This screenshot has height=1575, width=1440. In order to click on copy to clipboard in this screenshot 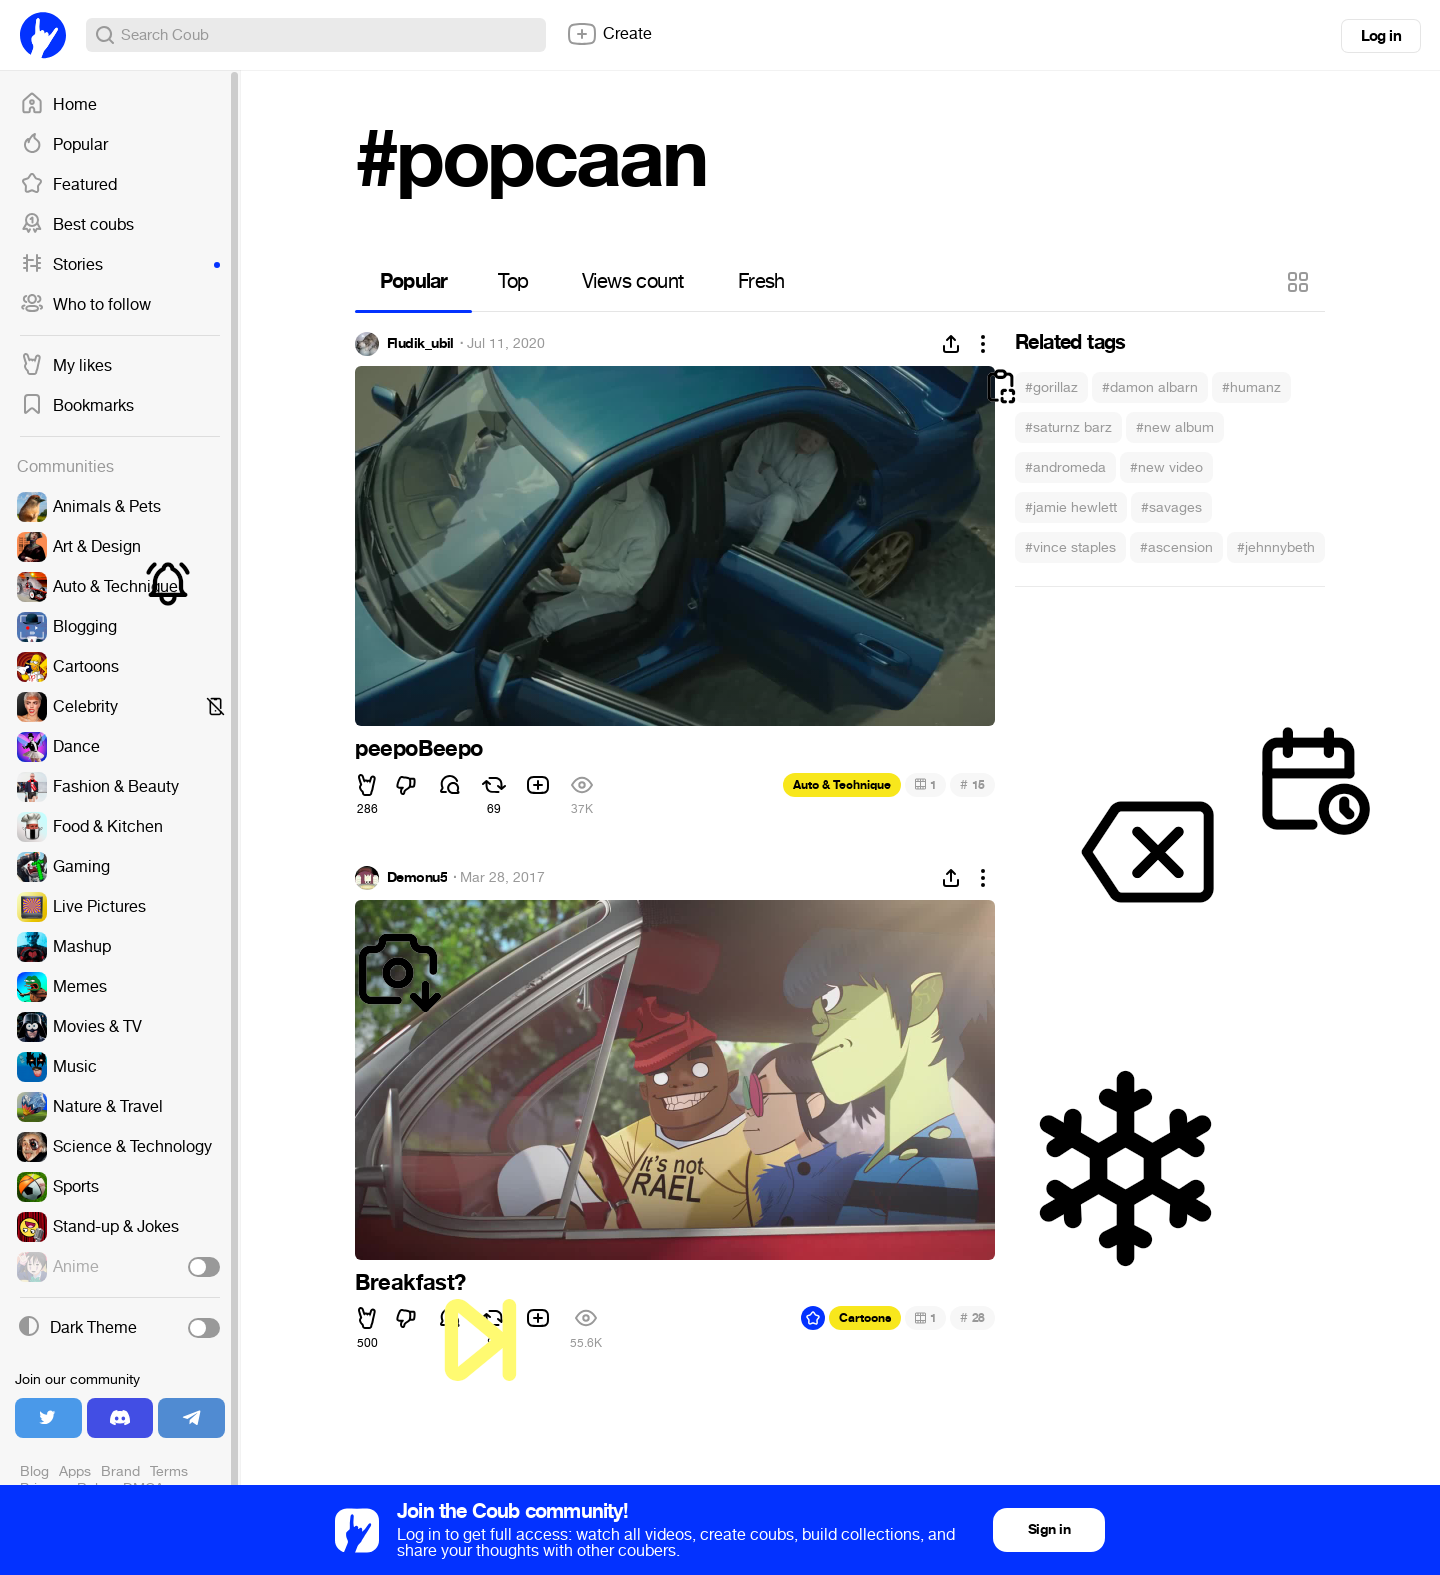, I will do `click(1000, 385)`.